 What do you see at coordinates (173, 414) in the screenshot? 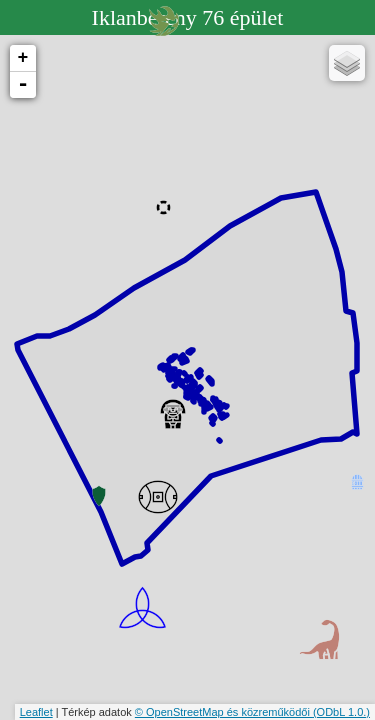
I see `view colombian cultural artifacts` at bounding box center [173, 414].